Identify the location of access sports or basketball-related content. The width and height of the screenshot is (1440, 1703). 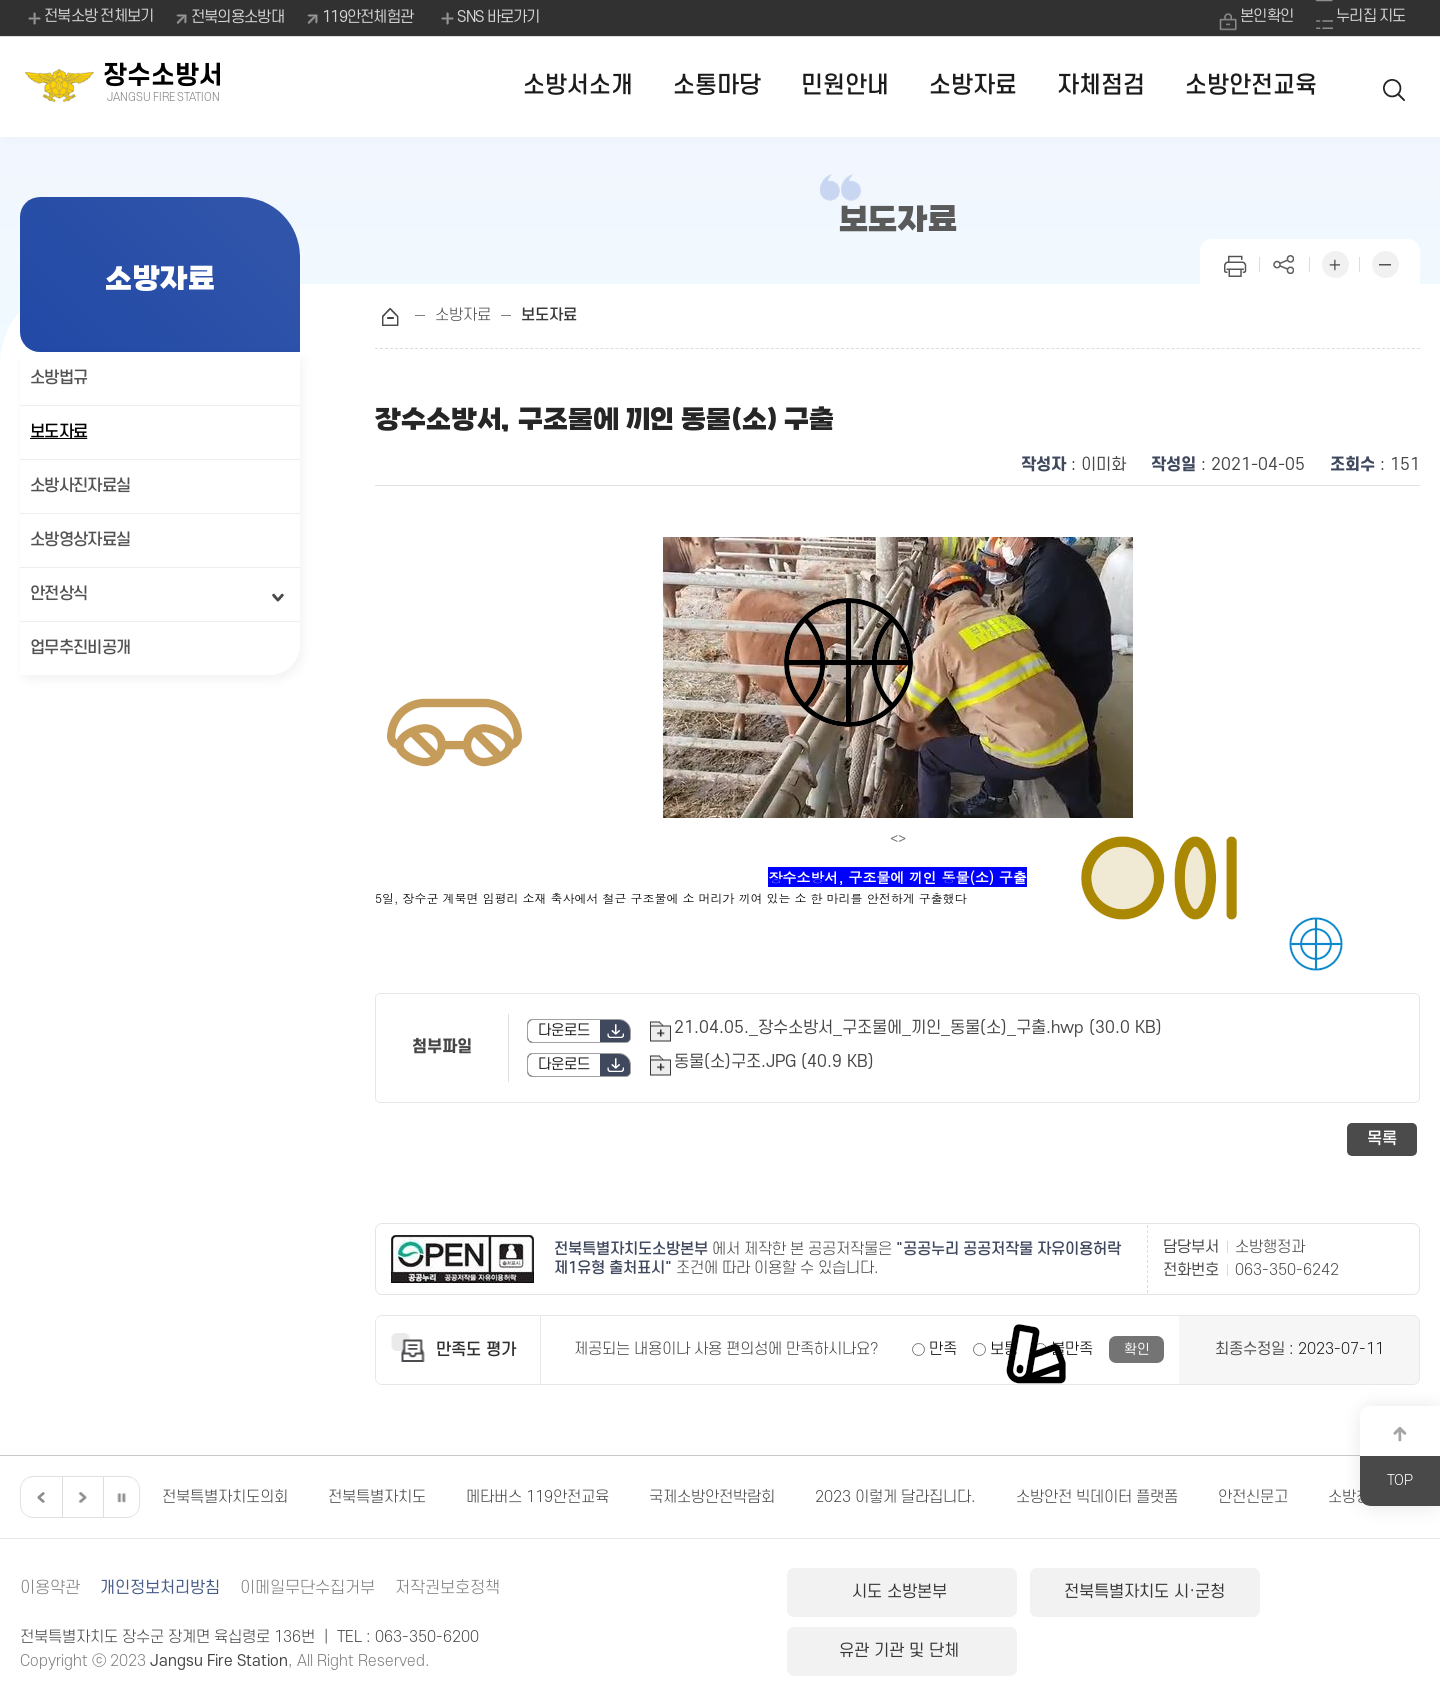
(848, 662).